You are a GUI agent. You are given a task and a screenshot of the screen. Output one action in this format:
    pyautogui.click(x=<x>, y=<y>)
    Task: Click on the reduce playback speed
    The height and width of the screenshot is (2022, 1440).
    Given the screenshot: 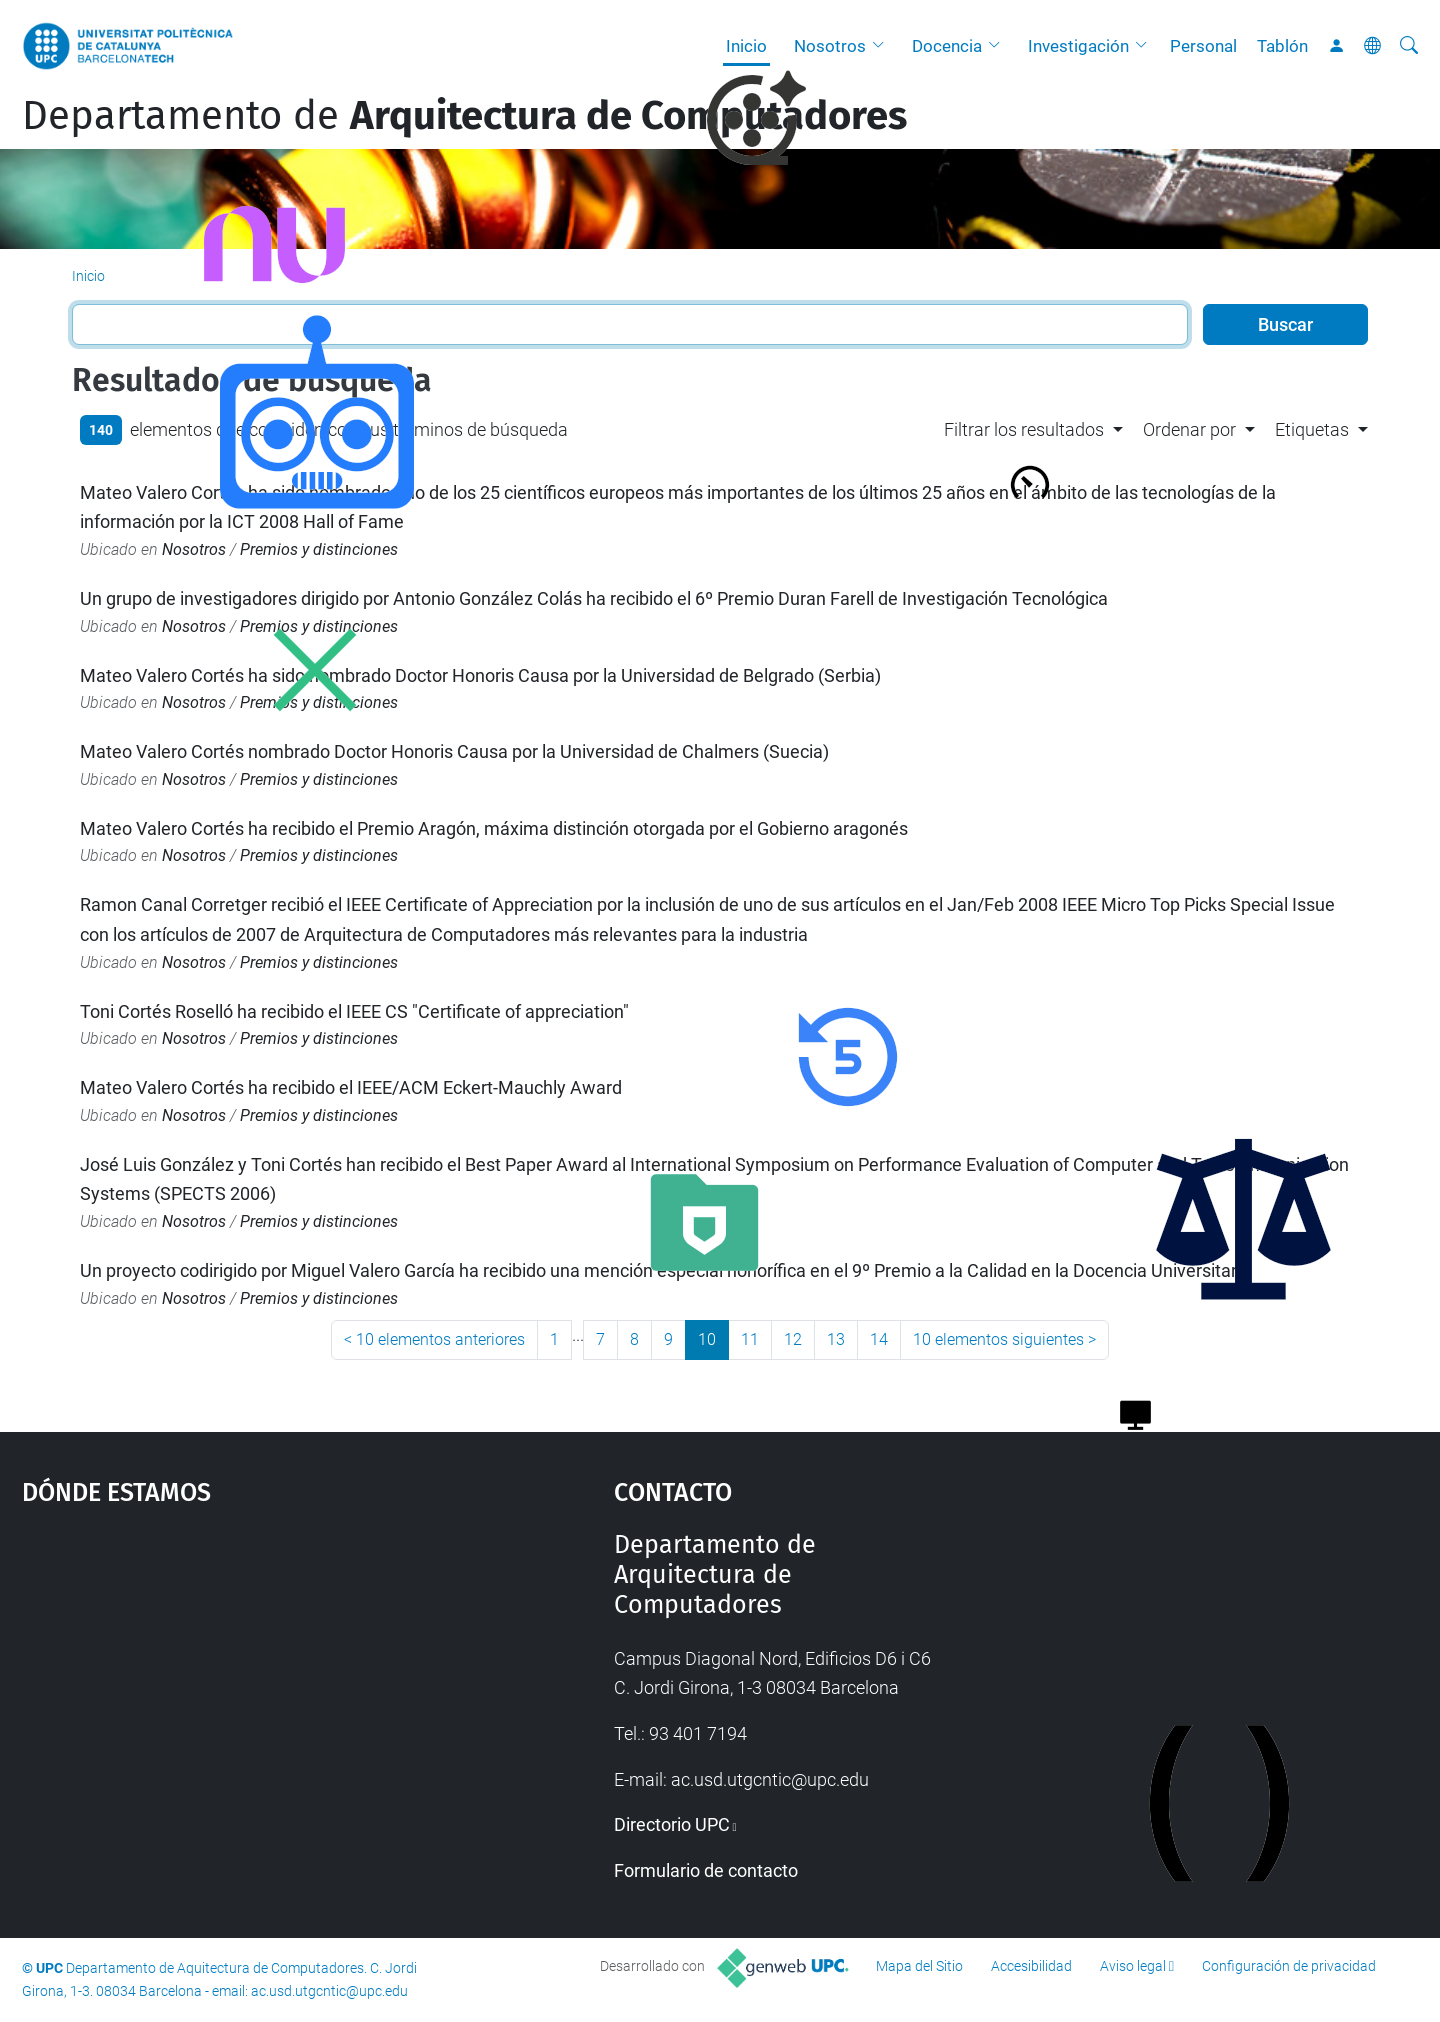 What is the action you would take?
    pyautogui.click(x=1030, y=483)
    